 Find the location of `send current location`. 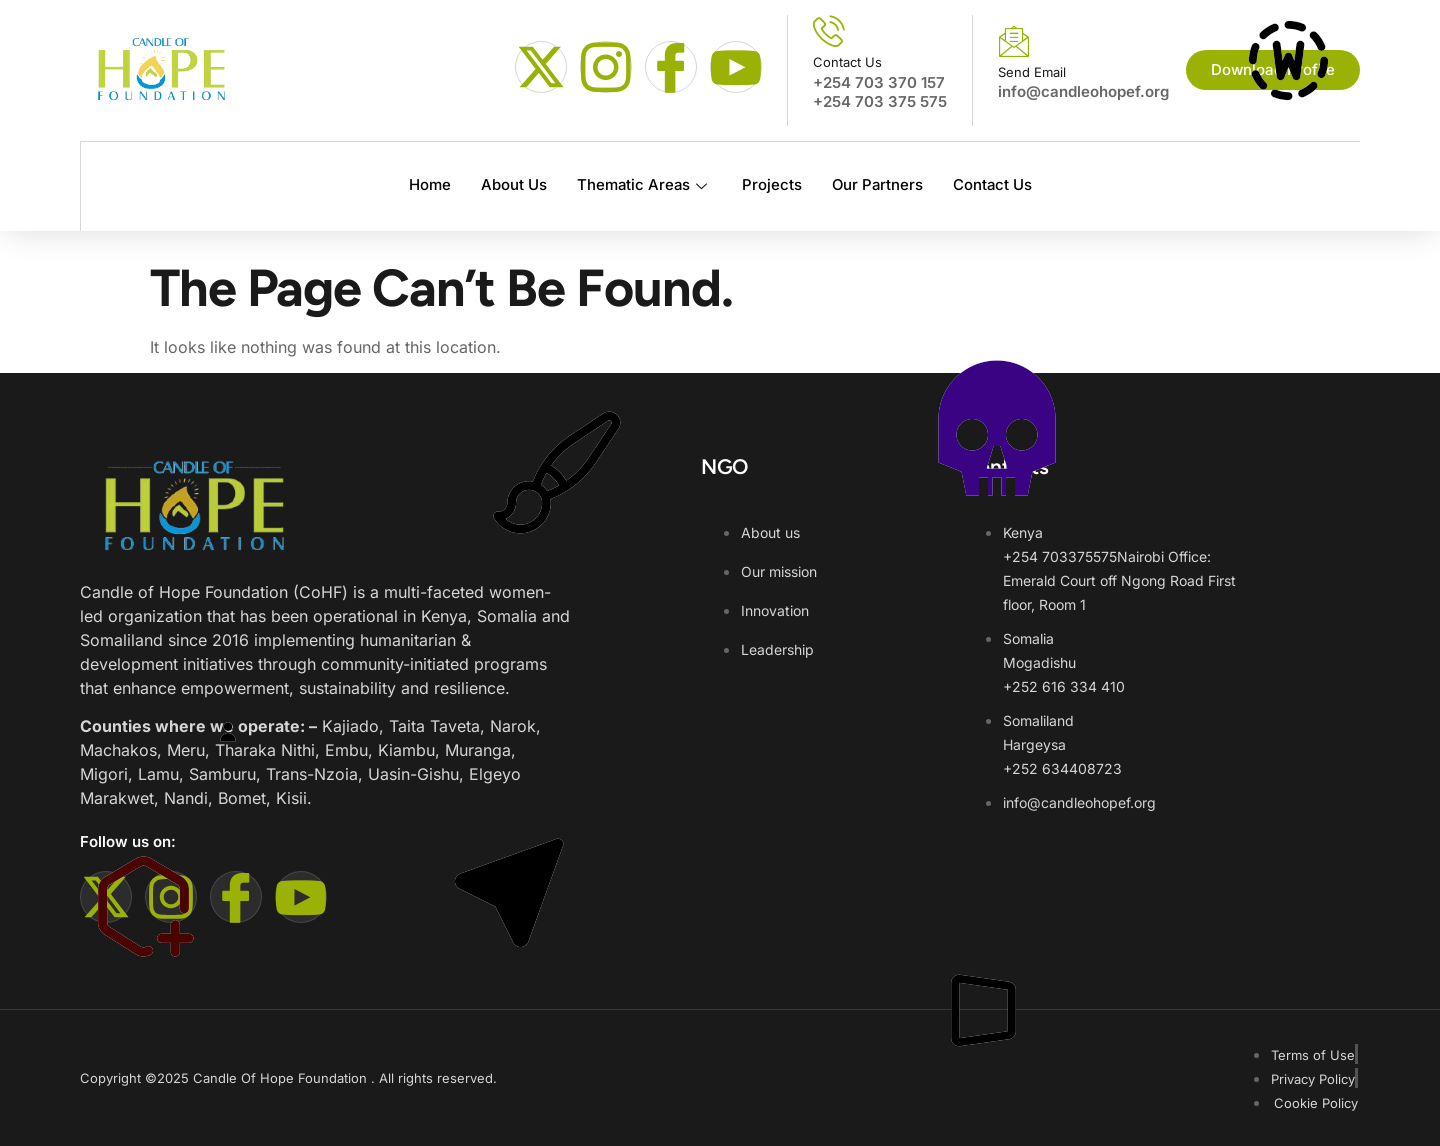

send current location is located at coordinates (510, 892).